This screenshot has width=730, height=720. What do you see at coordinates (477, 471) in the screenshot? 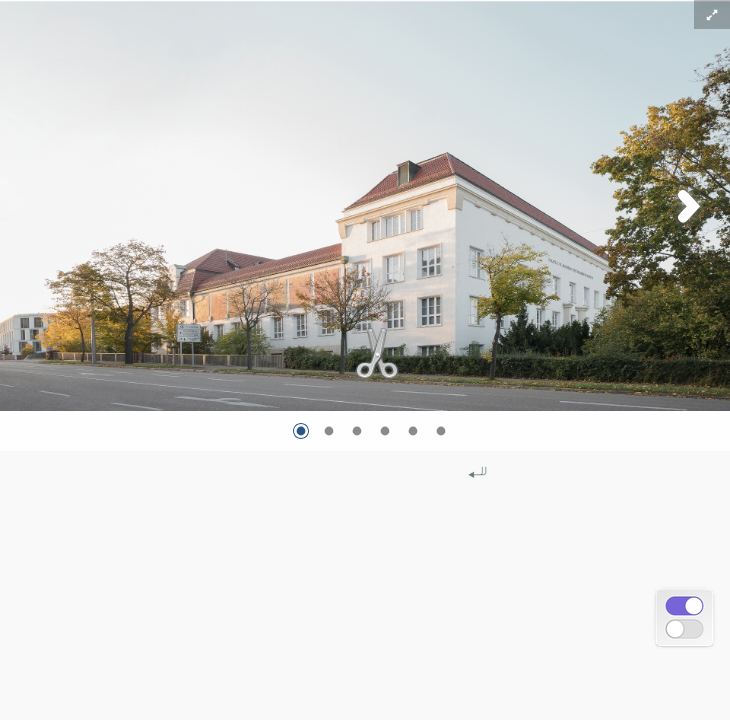
I see `reply to all recipients of an email` at bounding box center [477, 471].